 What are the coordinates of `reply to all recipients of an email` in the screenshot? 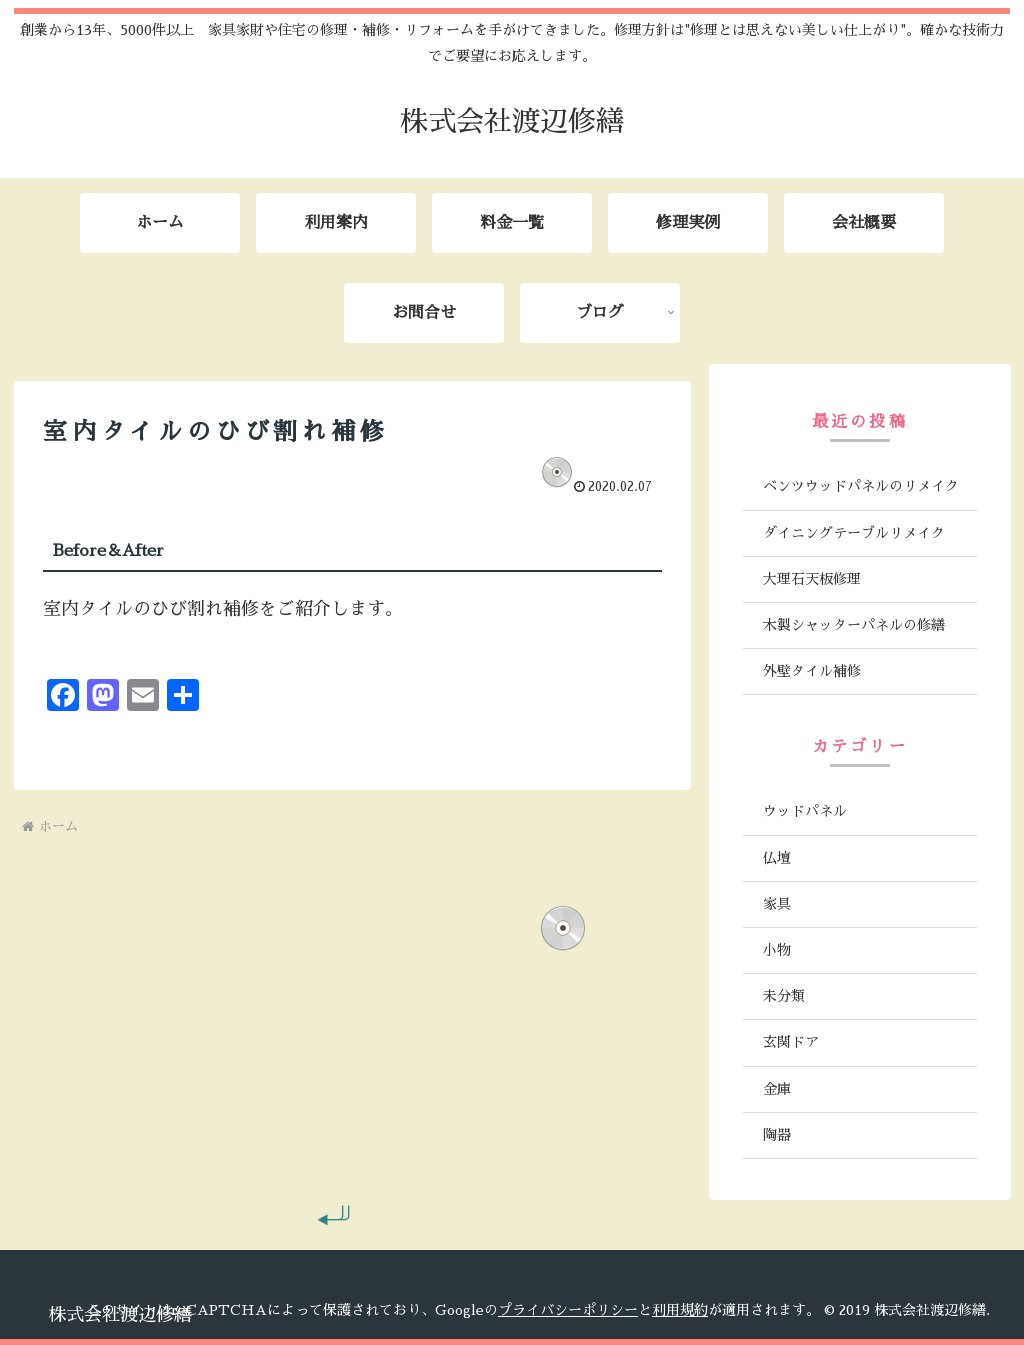 It's located at (333, 1213).